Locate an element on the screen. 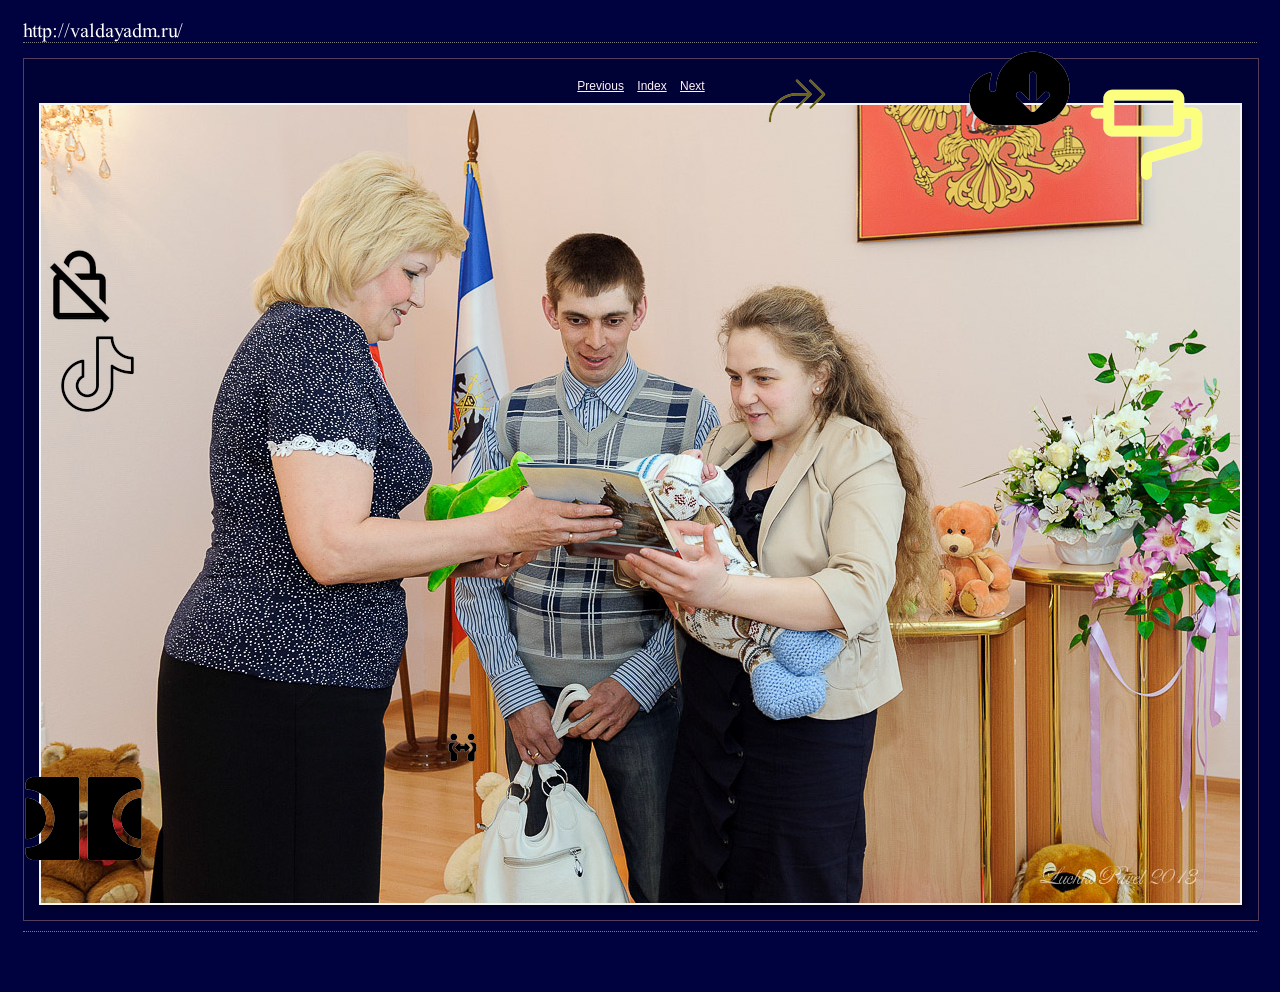 This screenshot has width=1280, height=992. indicates an unencrypted or insecure connection is located at coordinates (79, 286).